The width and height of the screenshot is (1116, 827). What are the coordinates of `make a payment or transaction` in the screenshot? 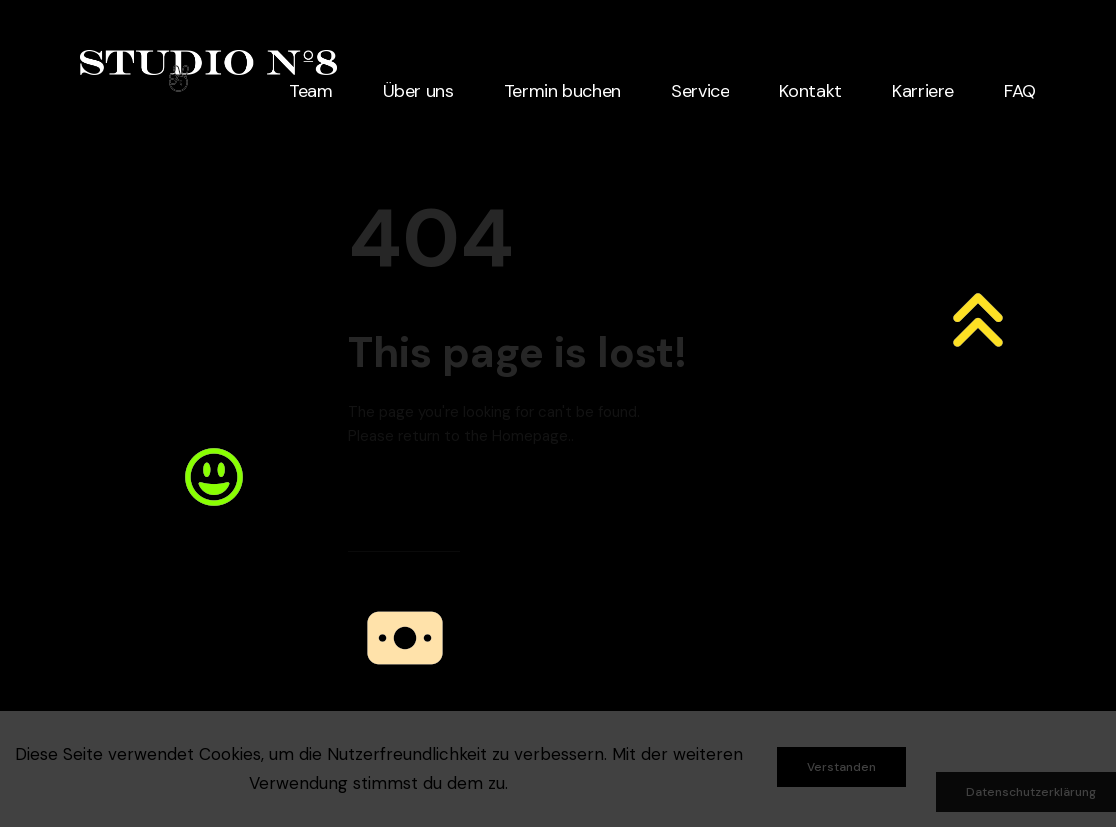 It's located at (405, 638).